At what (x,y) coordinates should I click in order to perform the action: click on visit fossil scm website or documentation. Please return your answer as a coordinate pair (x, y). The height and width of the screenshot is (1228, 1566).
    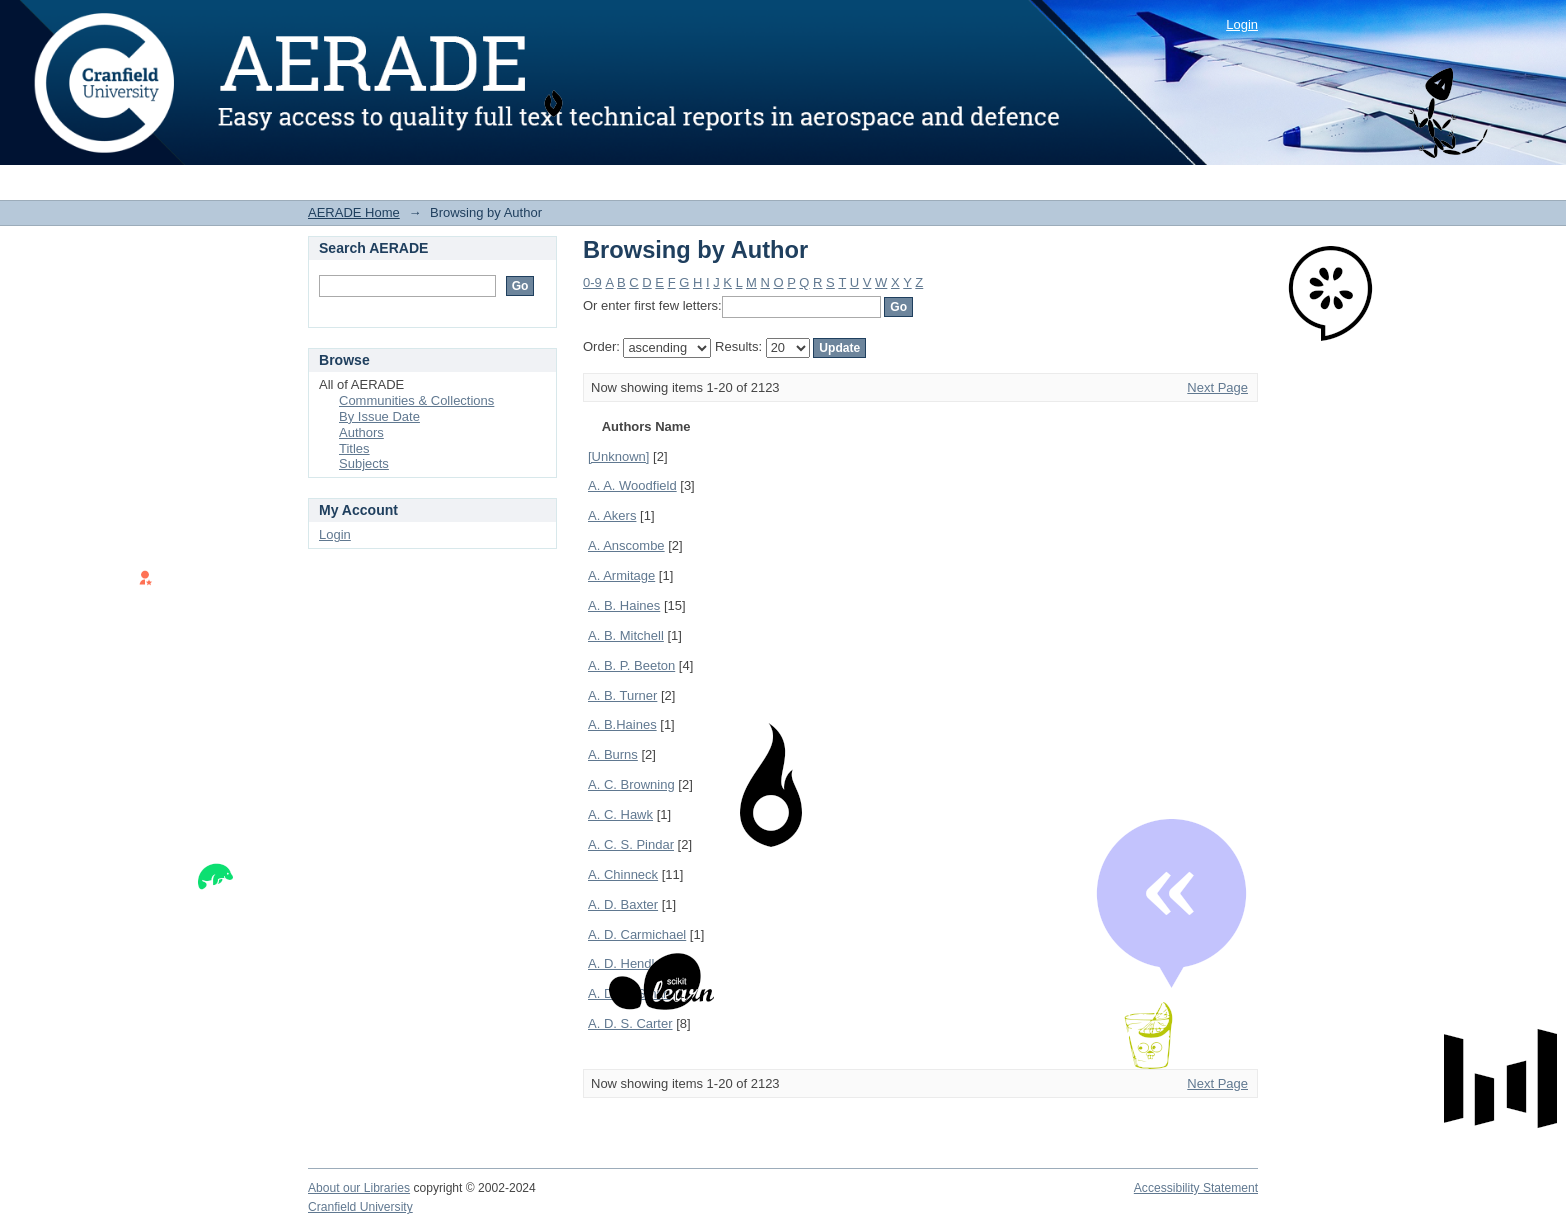
    Looking at the image, I should click on (1448, 113).